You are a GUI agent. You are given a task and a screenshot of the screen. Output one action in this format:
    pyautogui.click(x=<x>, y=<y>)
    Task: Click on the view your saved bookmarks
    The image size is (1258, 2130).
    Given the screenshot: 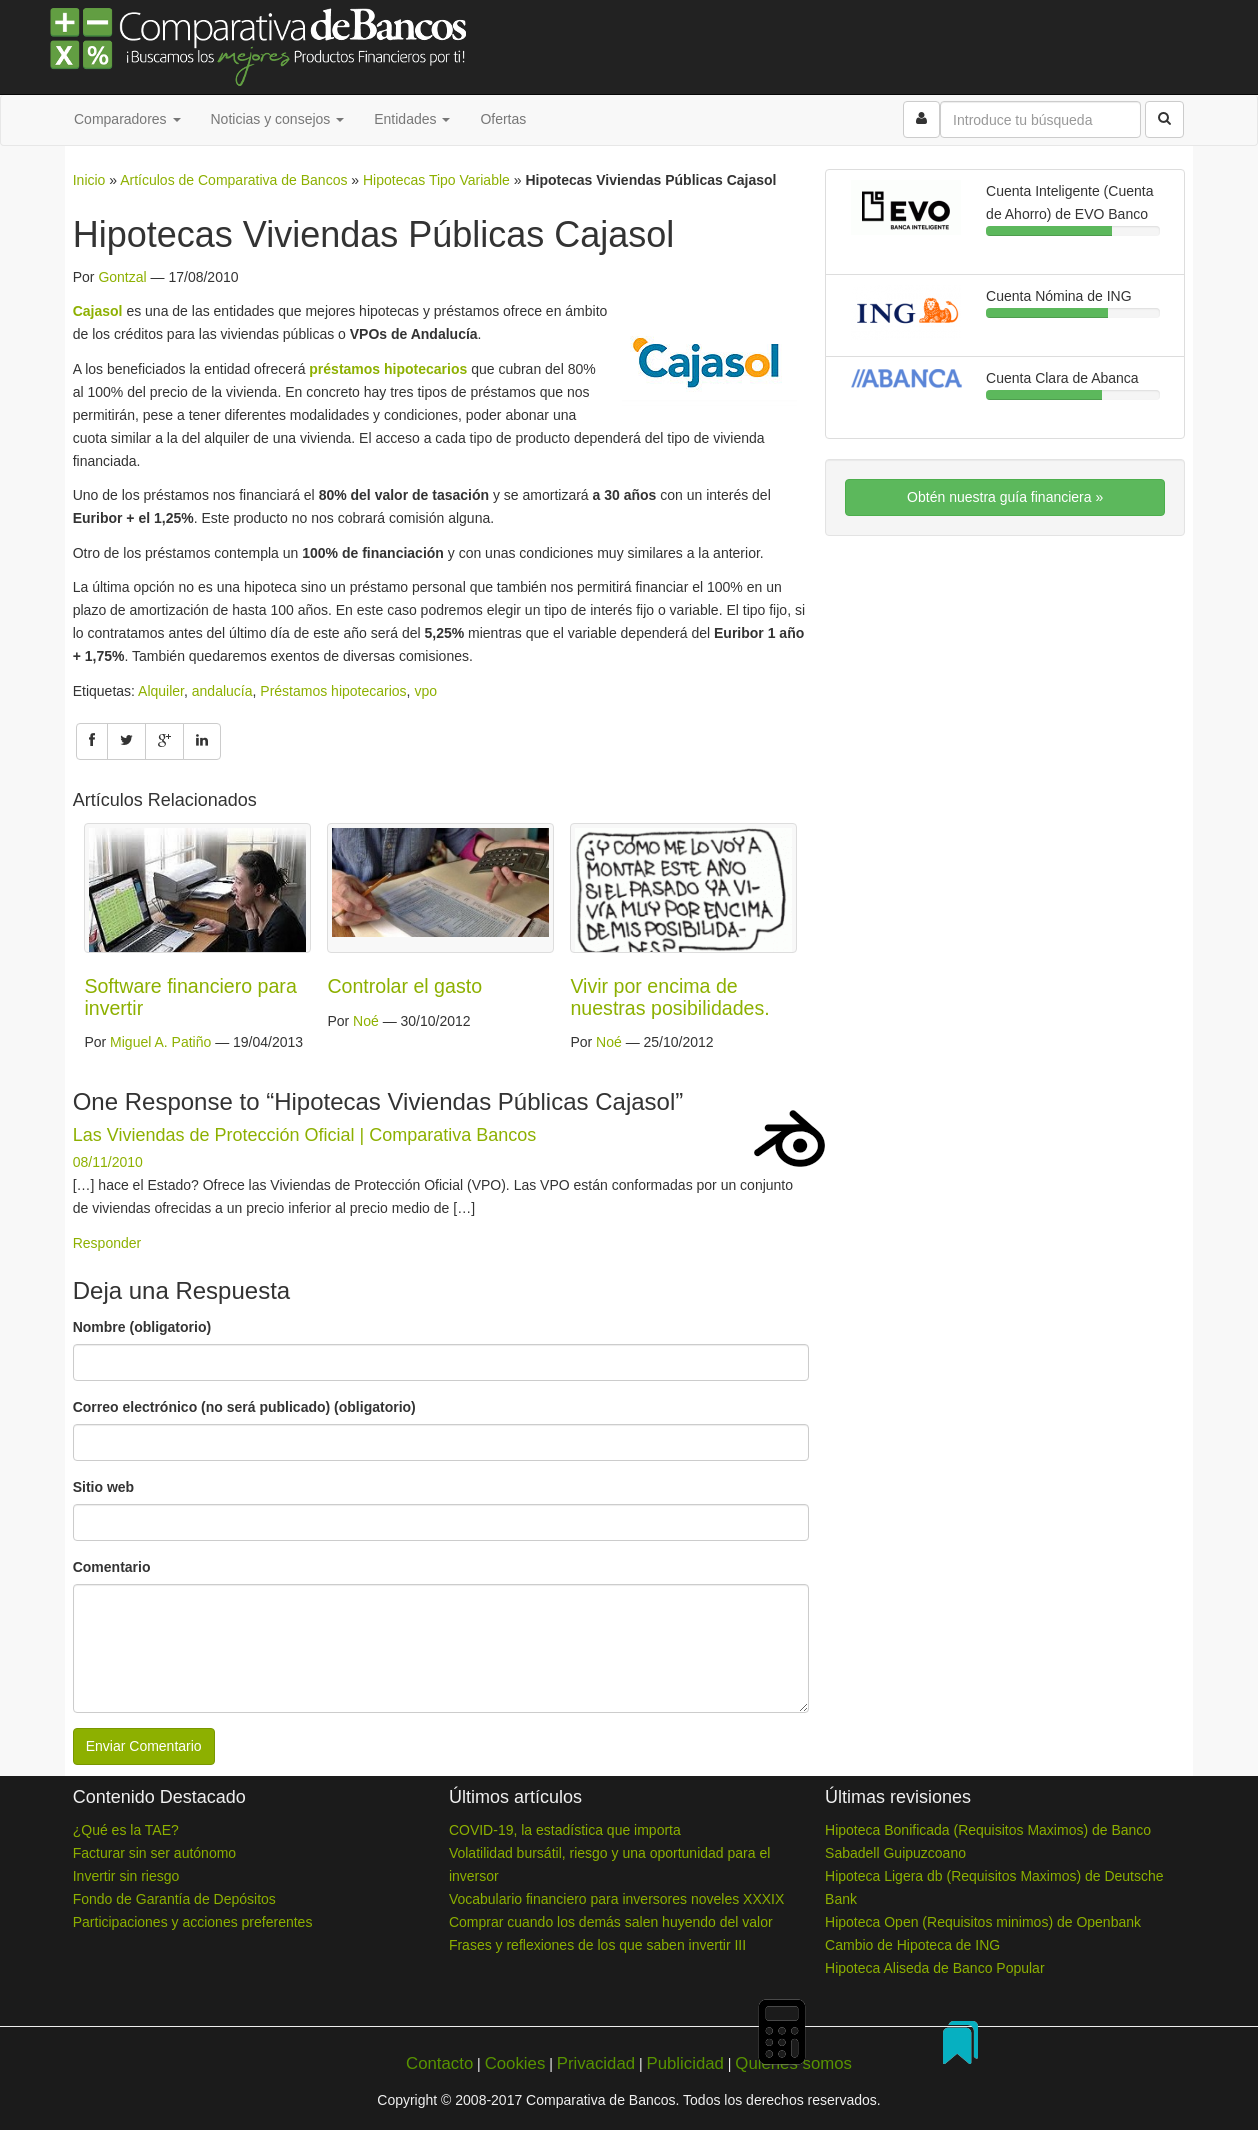 What is the action you would take?
    pyautogui.click(x=960, y=2042)
    